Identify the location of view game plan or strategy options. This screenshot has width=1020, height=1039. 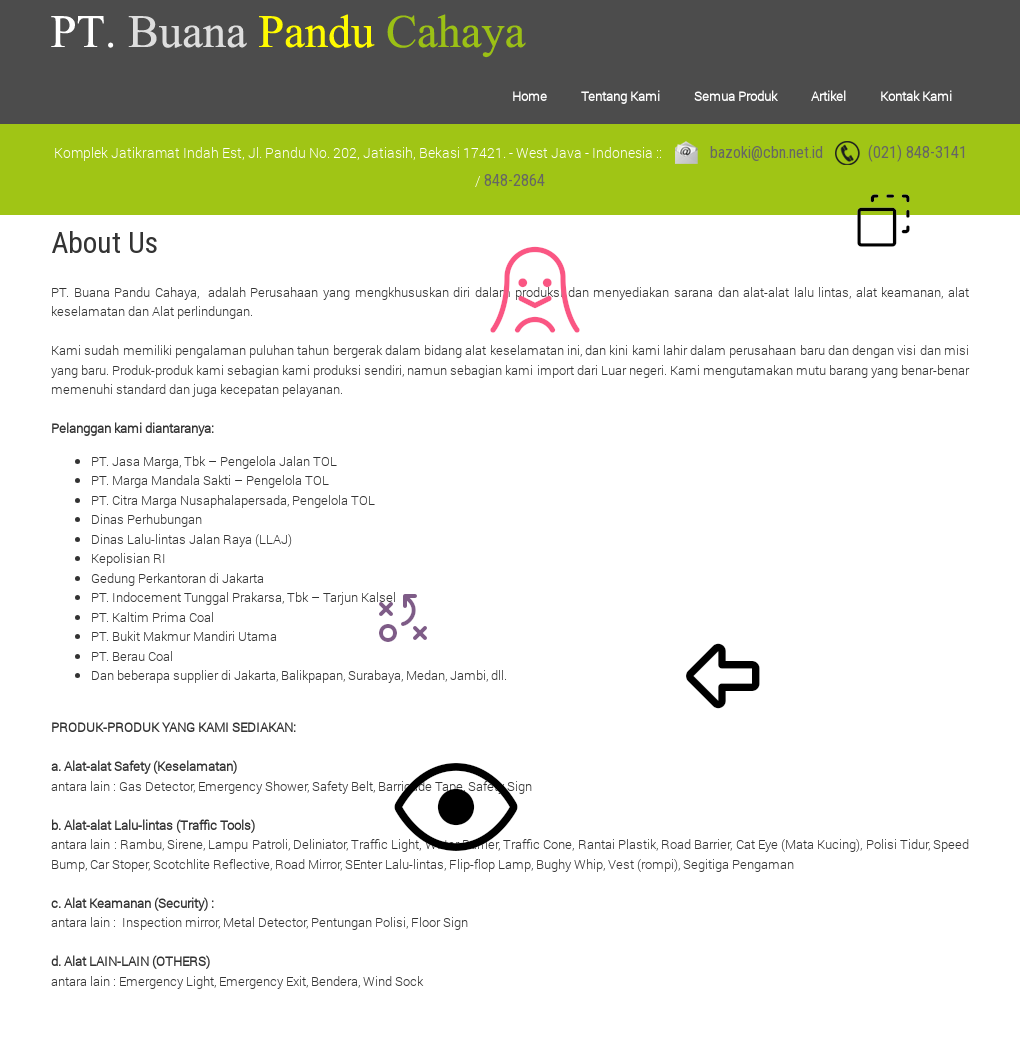
(401, 618).